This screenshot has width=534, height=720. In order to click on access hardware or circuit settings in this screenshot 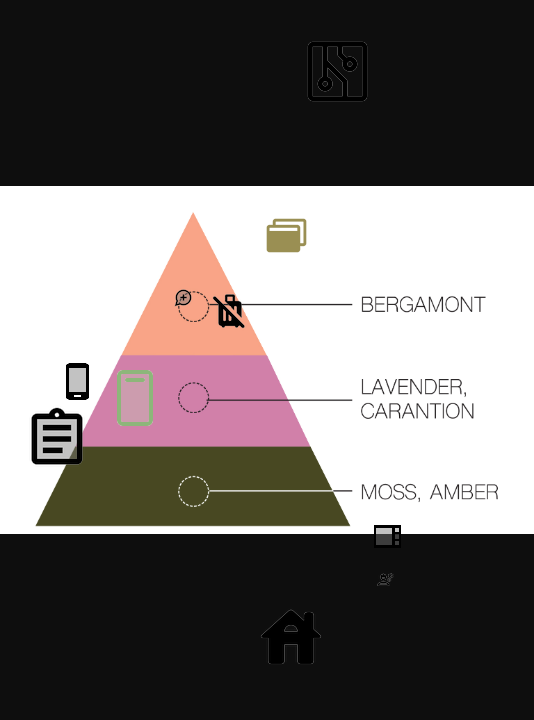, I will do `click(337, 71)`.